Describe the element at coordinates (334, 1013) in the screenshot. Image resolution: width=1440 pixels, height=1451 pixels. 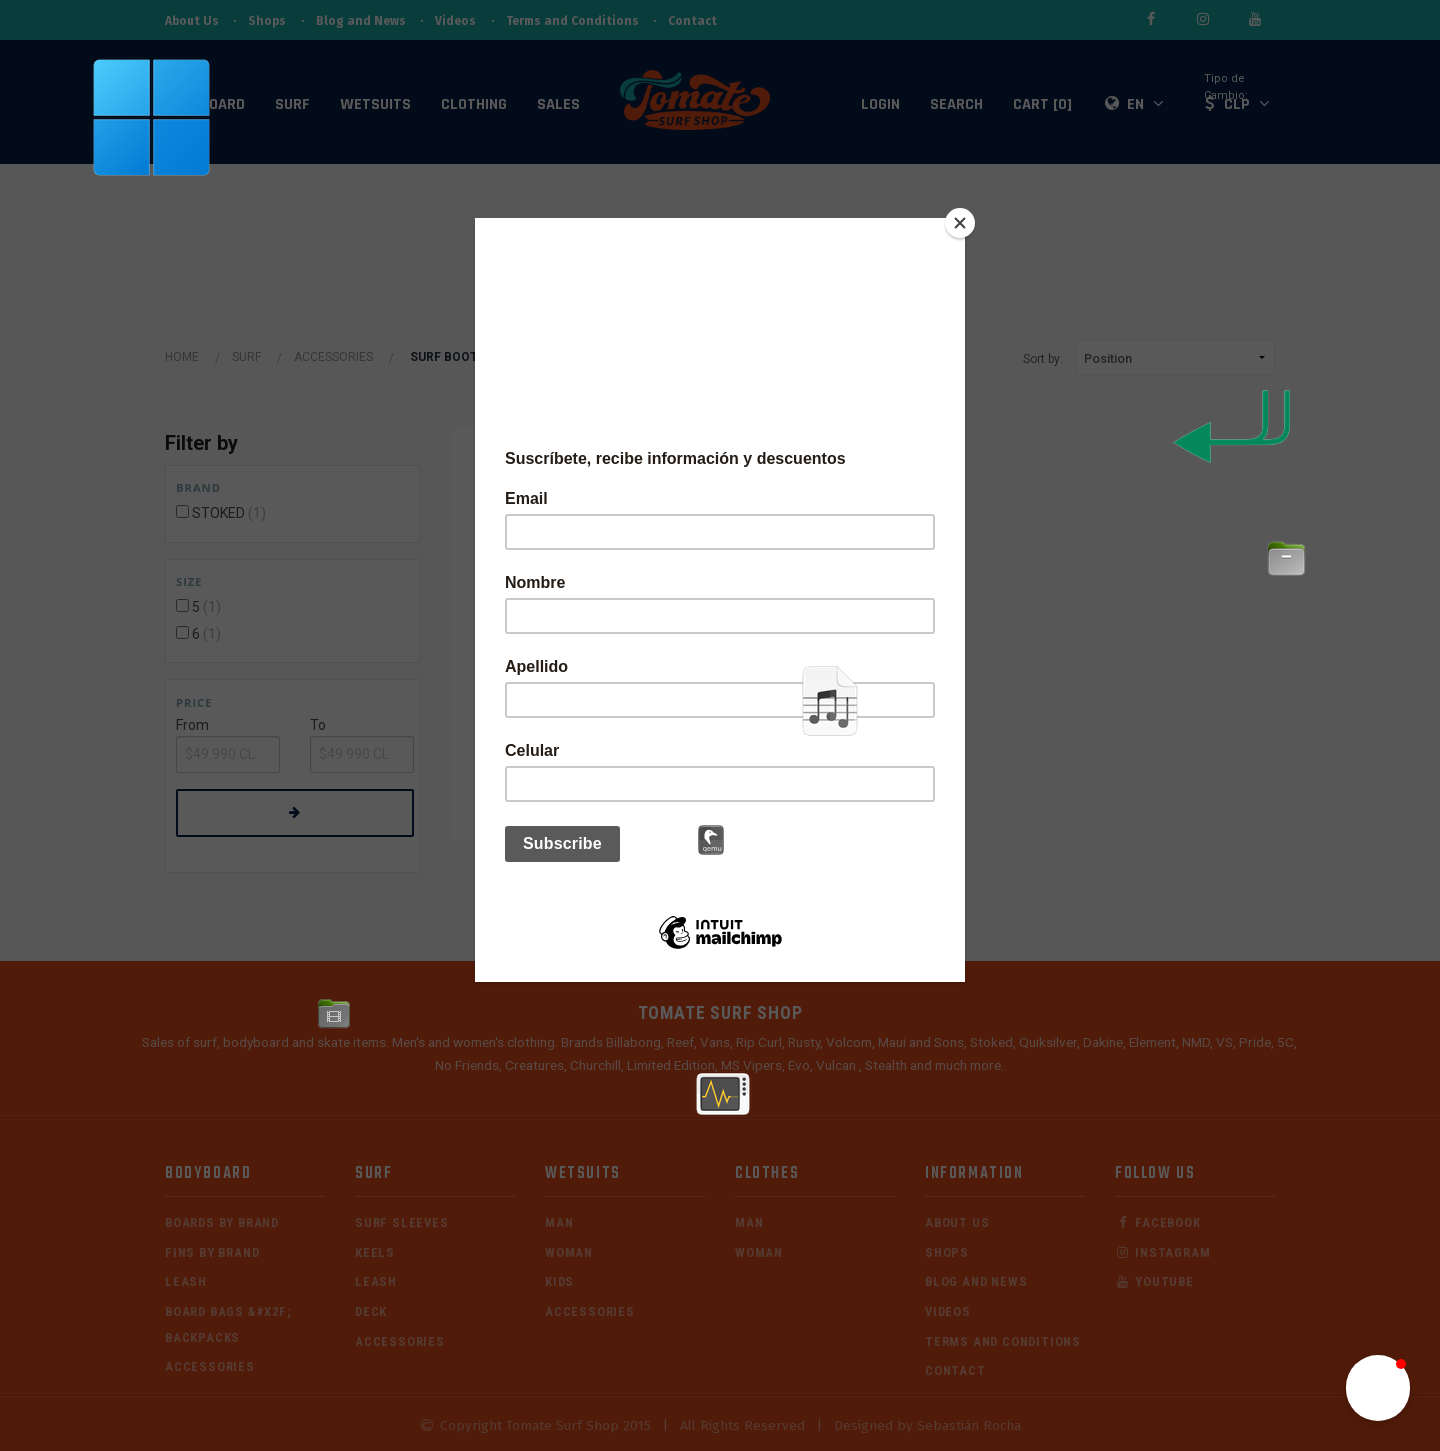
I see `open your videos folder` at that location.